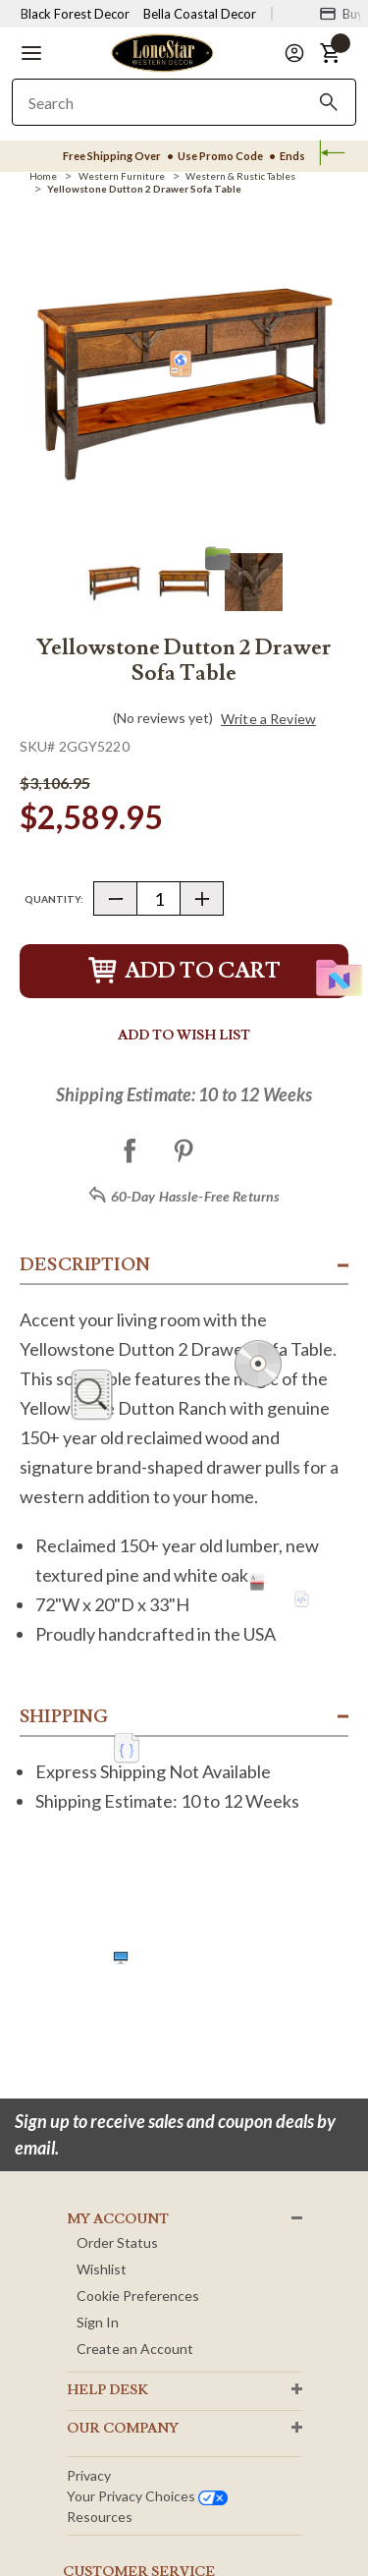 This screenshot has width=368, height=2576. What do you see at coordinates (91, 1394) in the screenshot?
I see `open system log viewer` at bounding box center [91, 1394].